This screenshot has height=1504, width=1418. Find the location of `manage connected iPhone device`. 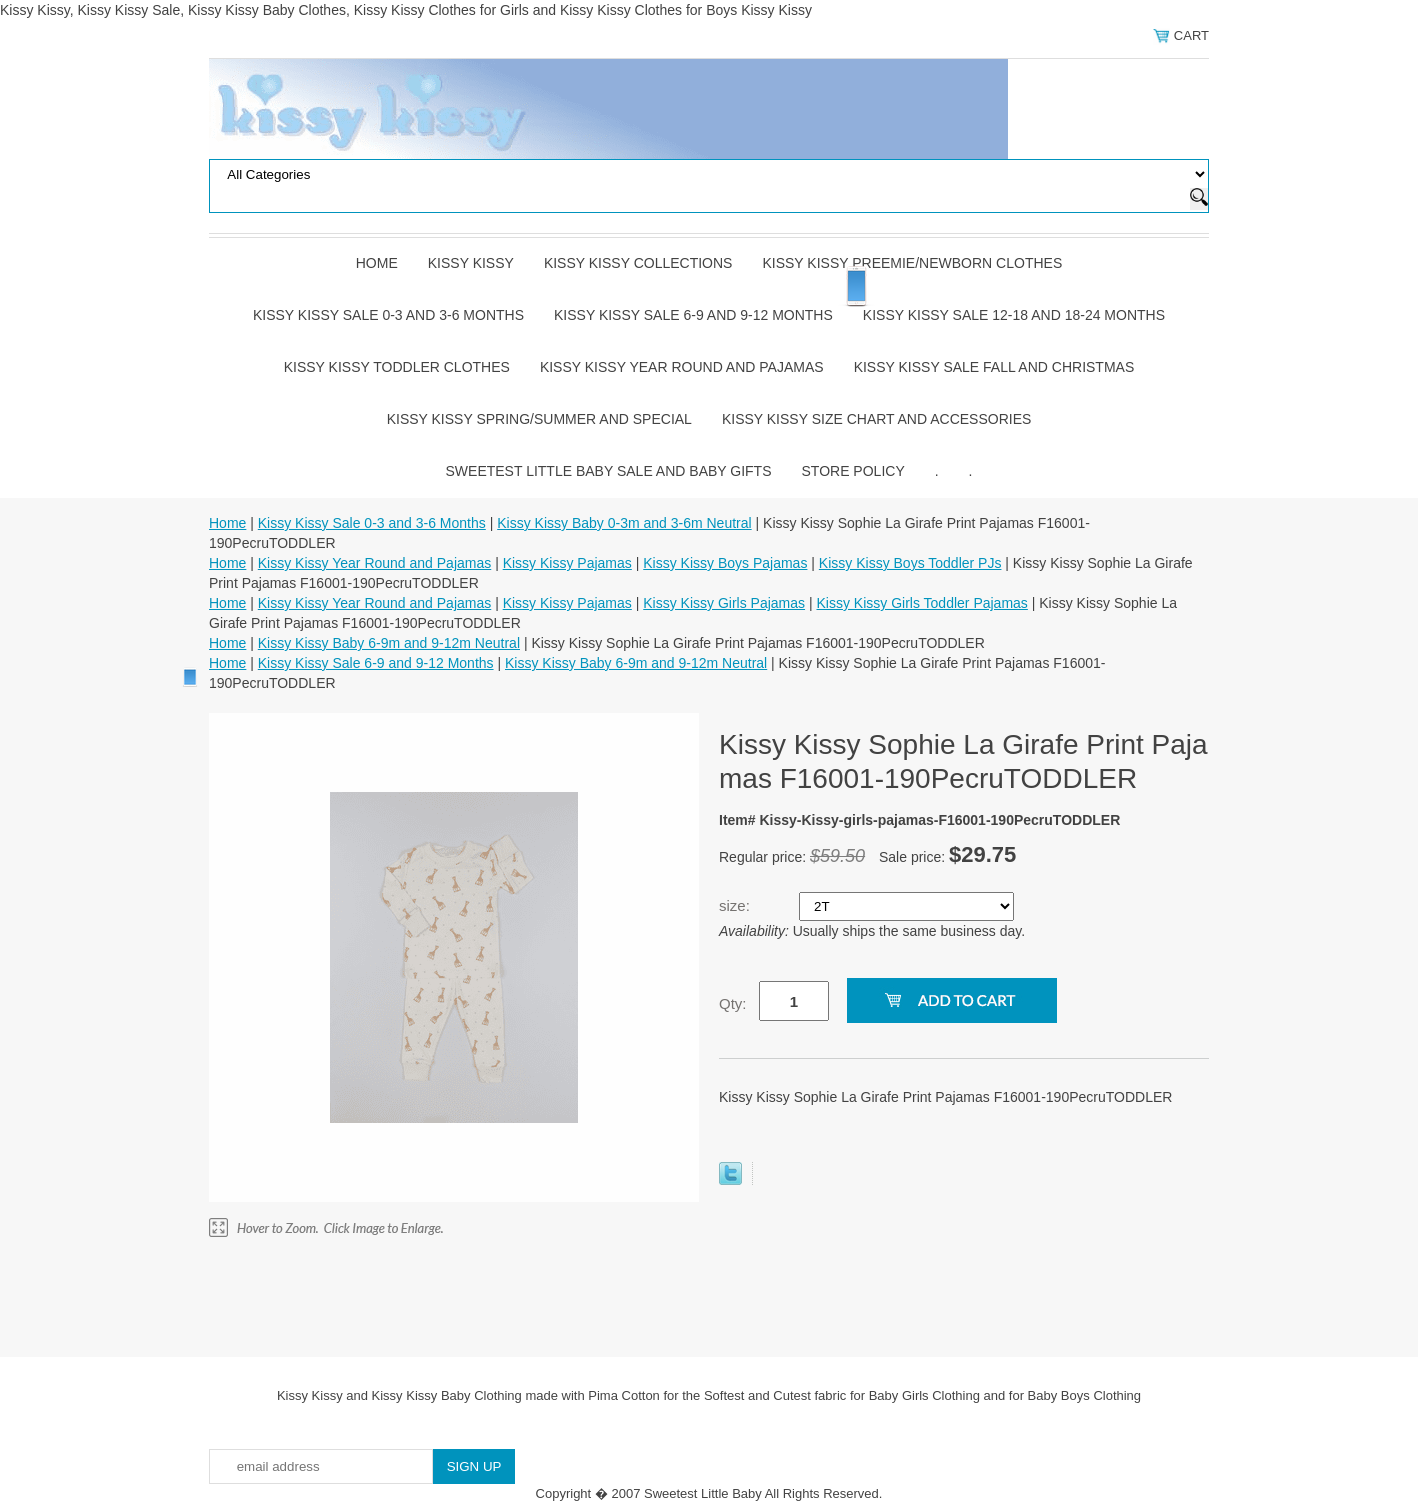

manage connected iPhone device is located at coordinates (856, 286).